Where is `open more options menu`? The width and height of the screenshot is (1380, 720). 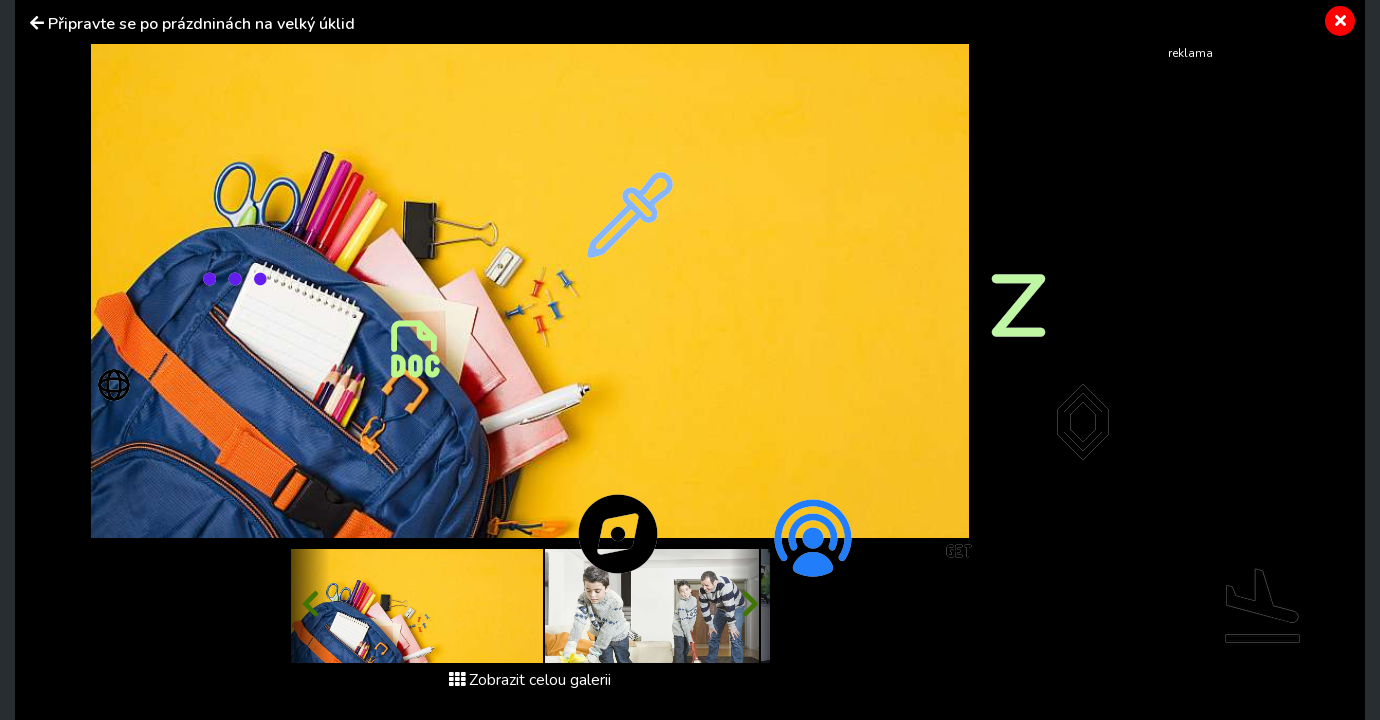 open more options menu is located at coordinates (235, 279).